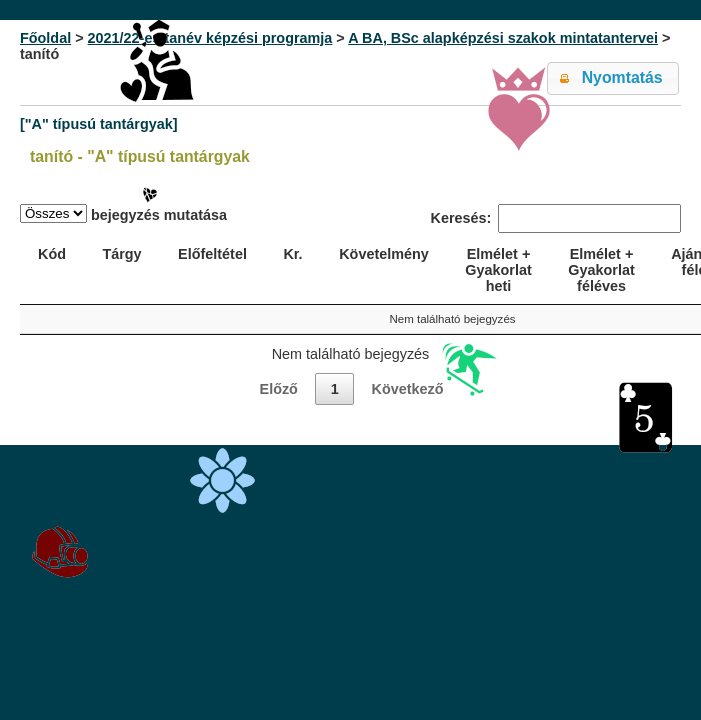  What do you see at coordinates (60, 552) in the screenshot?
I see `mining or excavation activity in a game` at bounding box center [60, 552].